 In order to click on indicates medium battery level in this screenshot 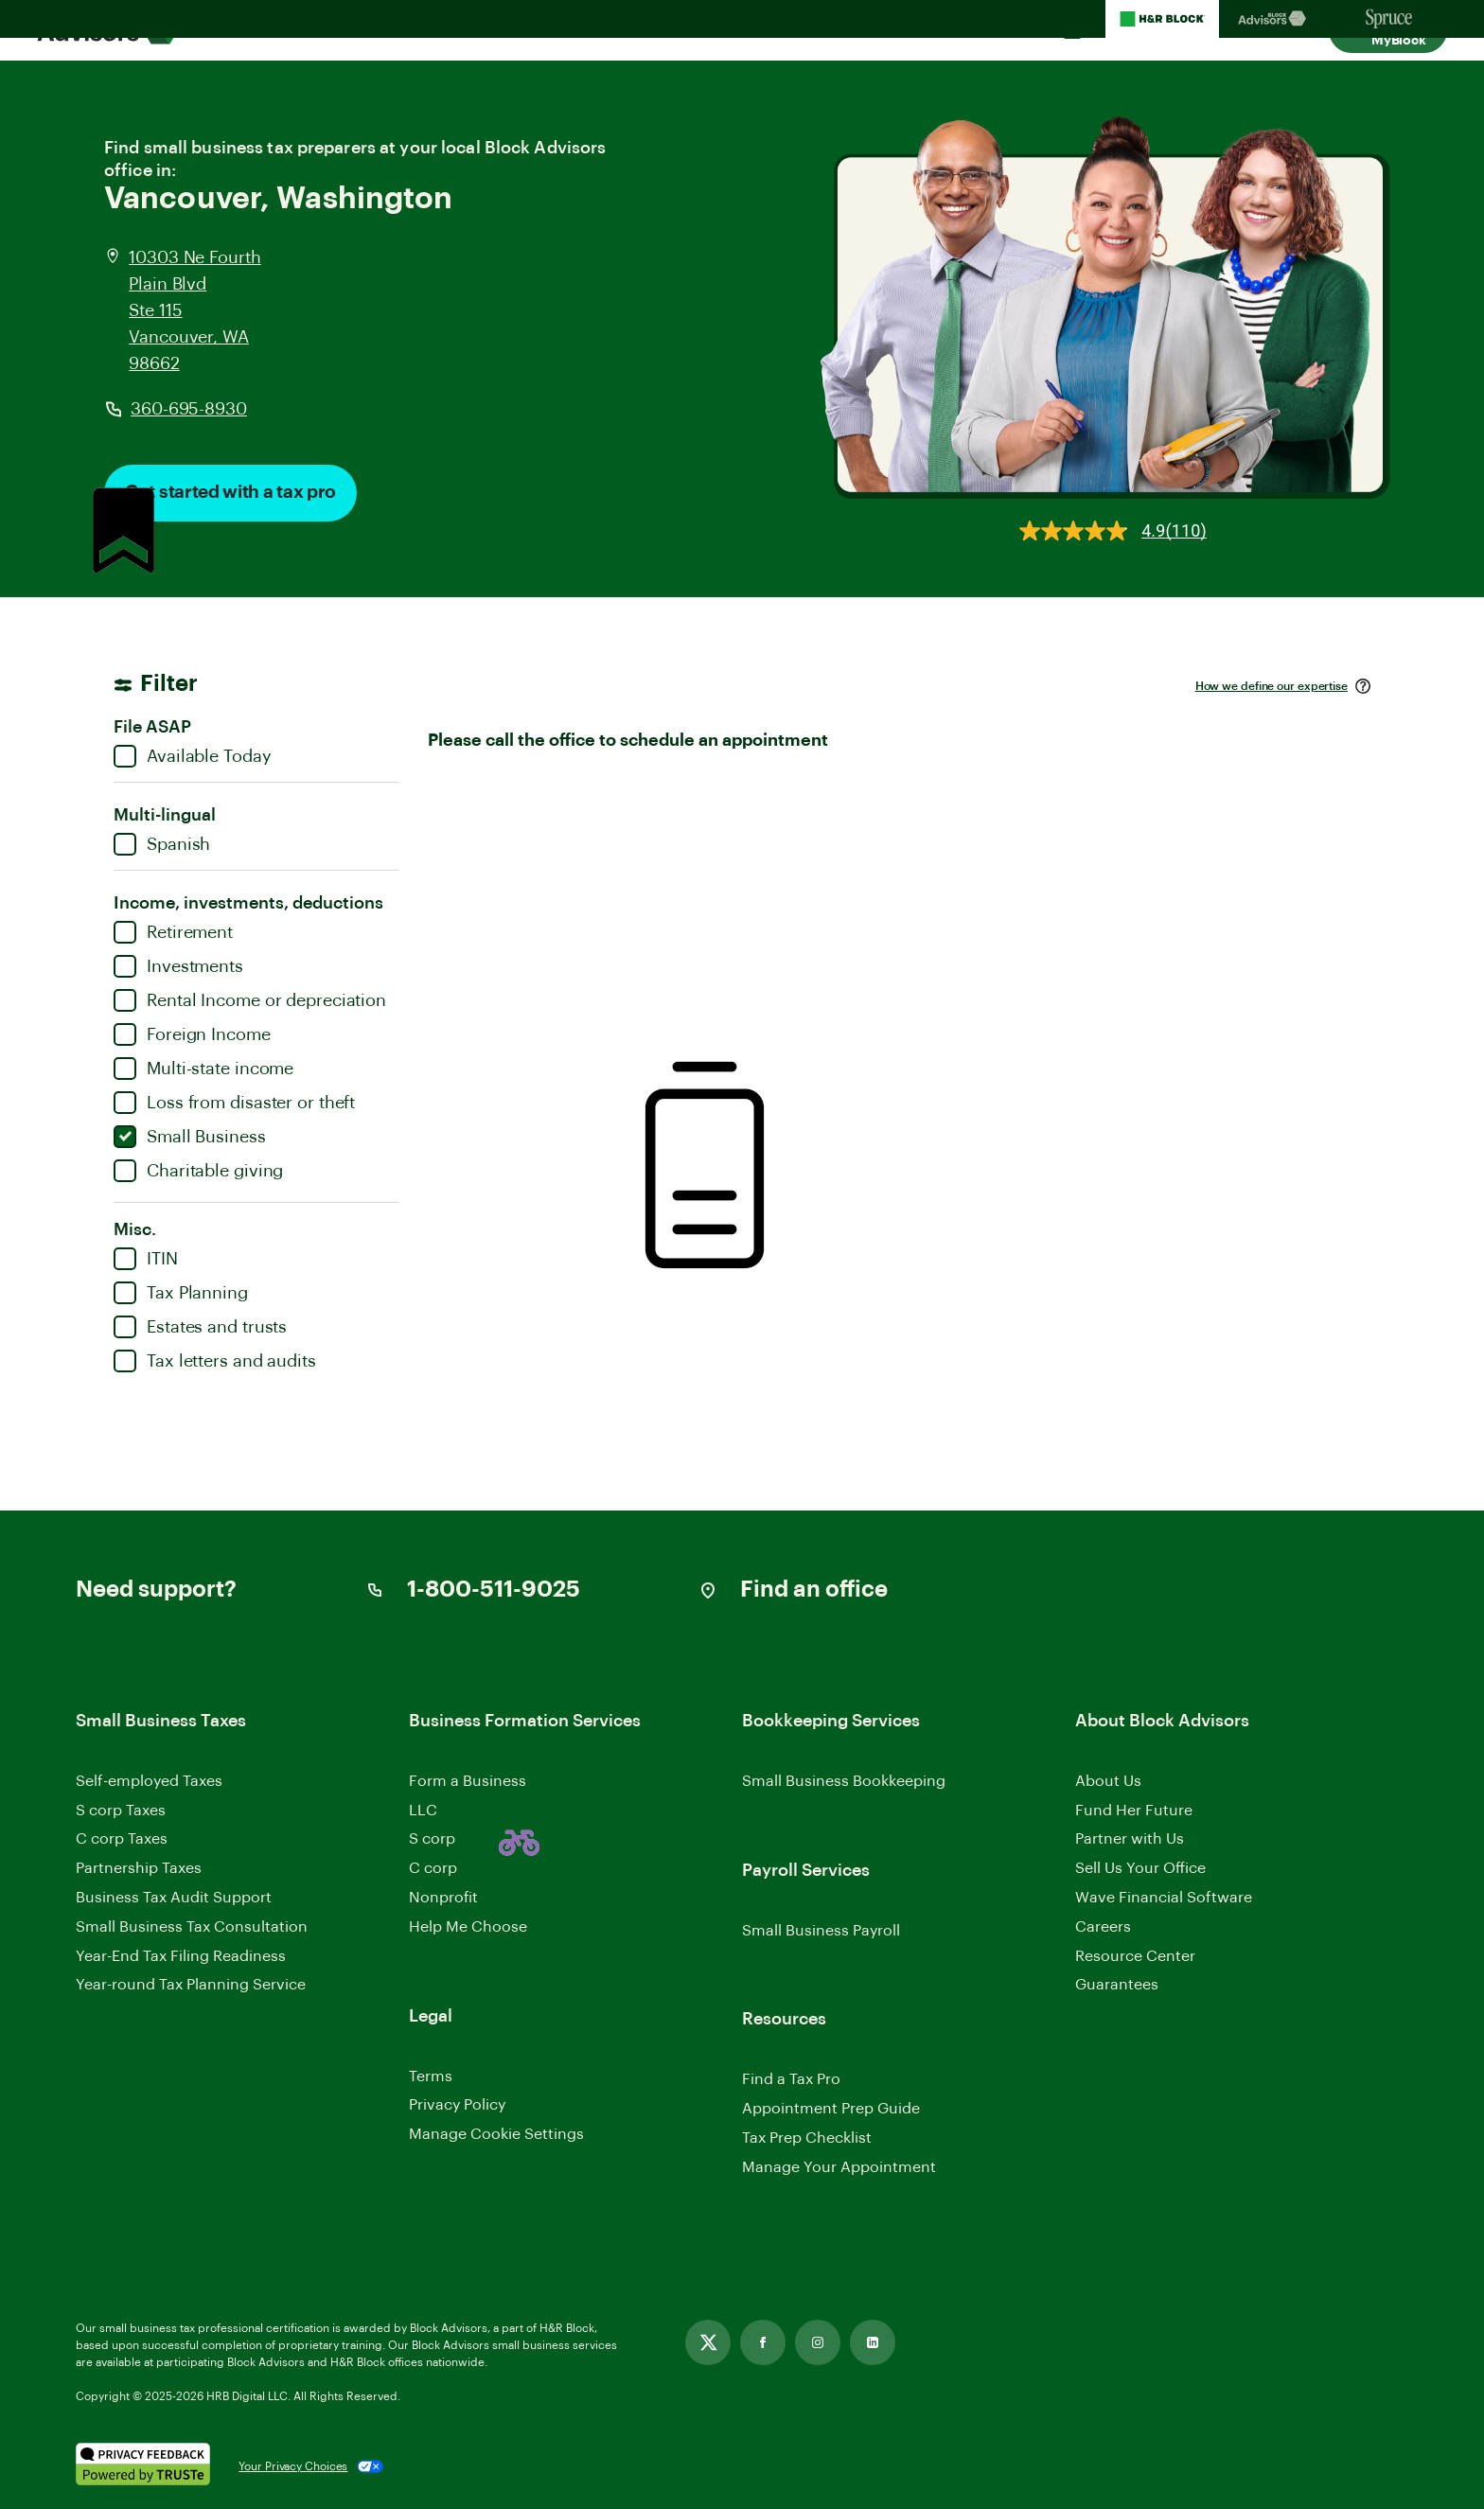, I will do `click(704, 1168)`.